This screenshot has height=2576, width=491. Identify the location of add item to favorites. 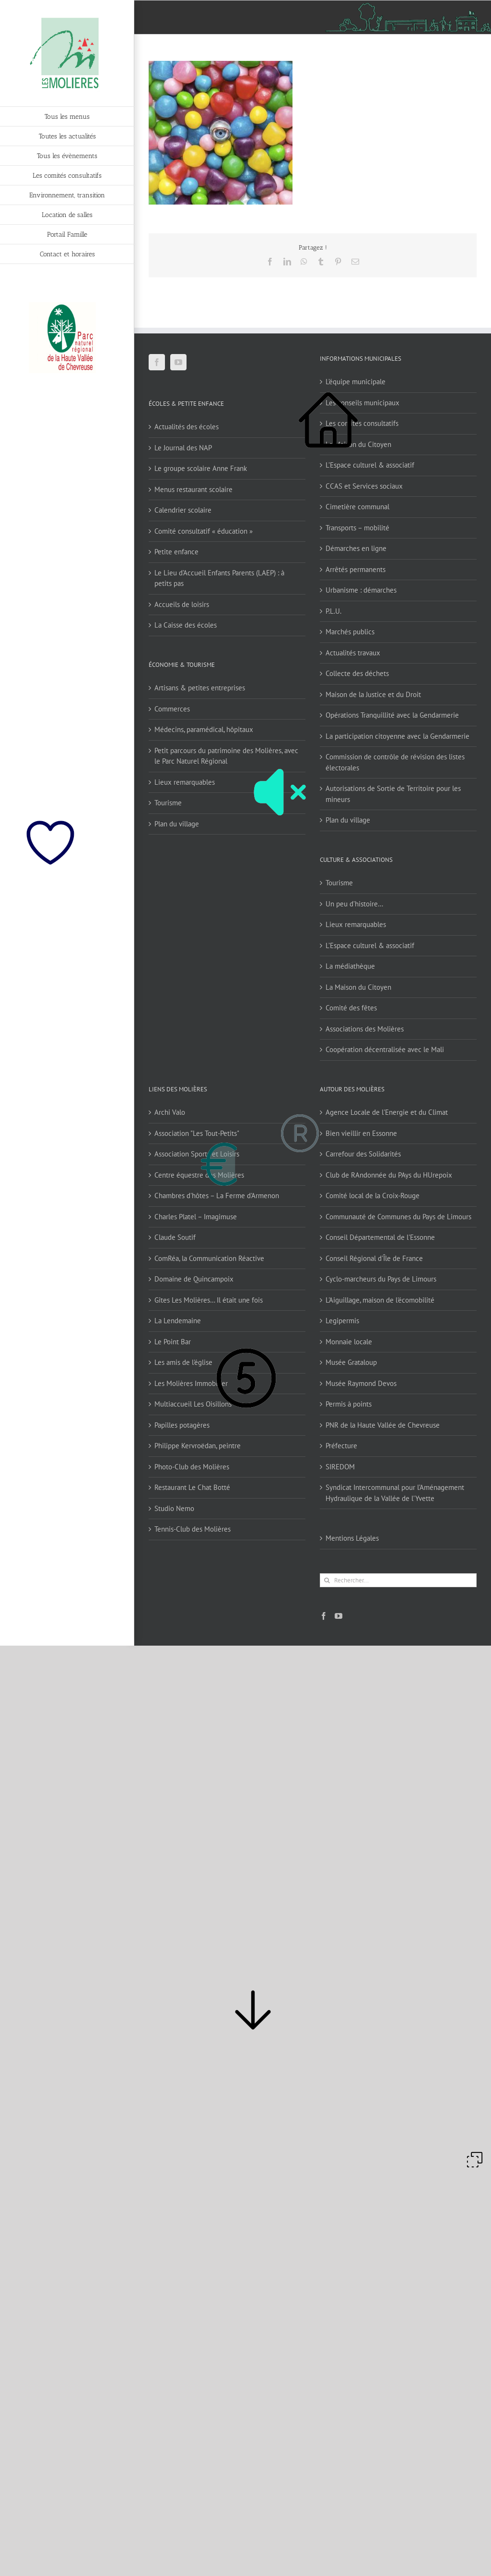
(50, 843).